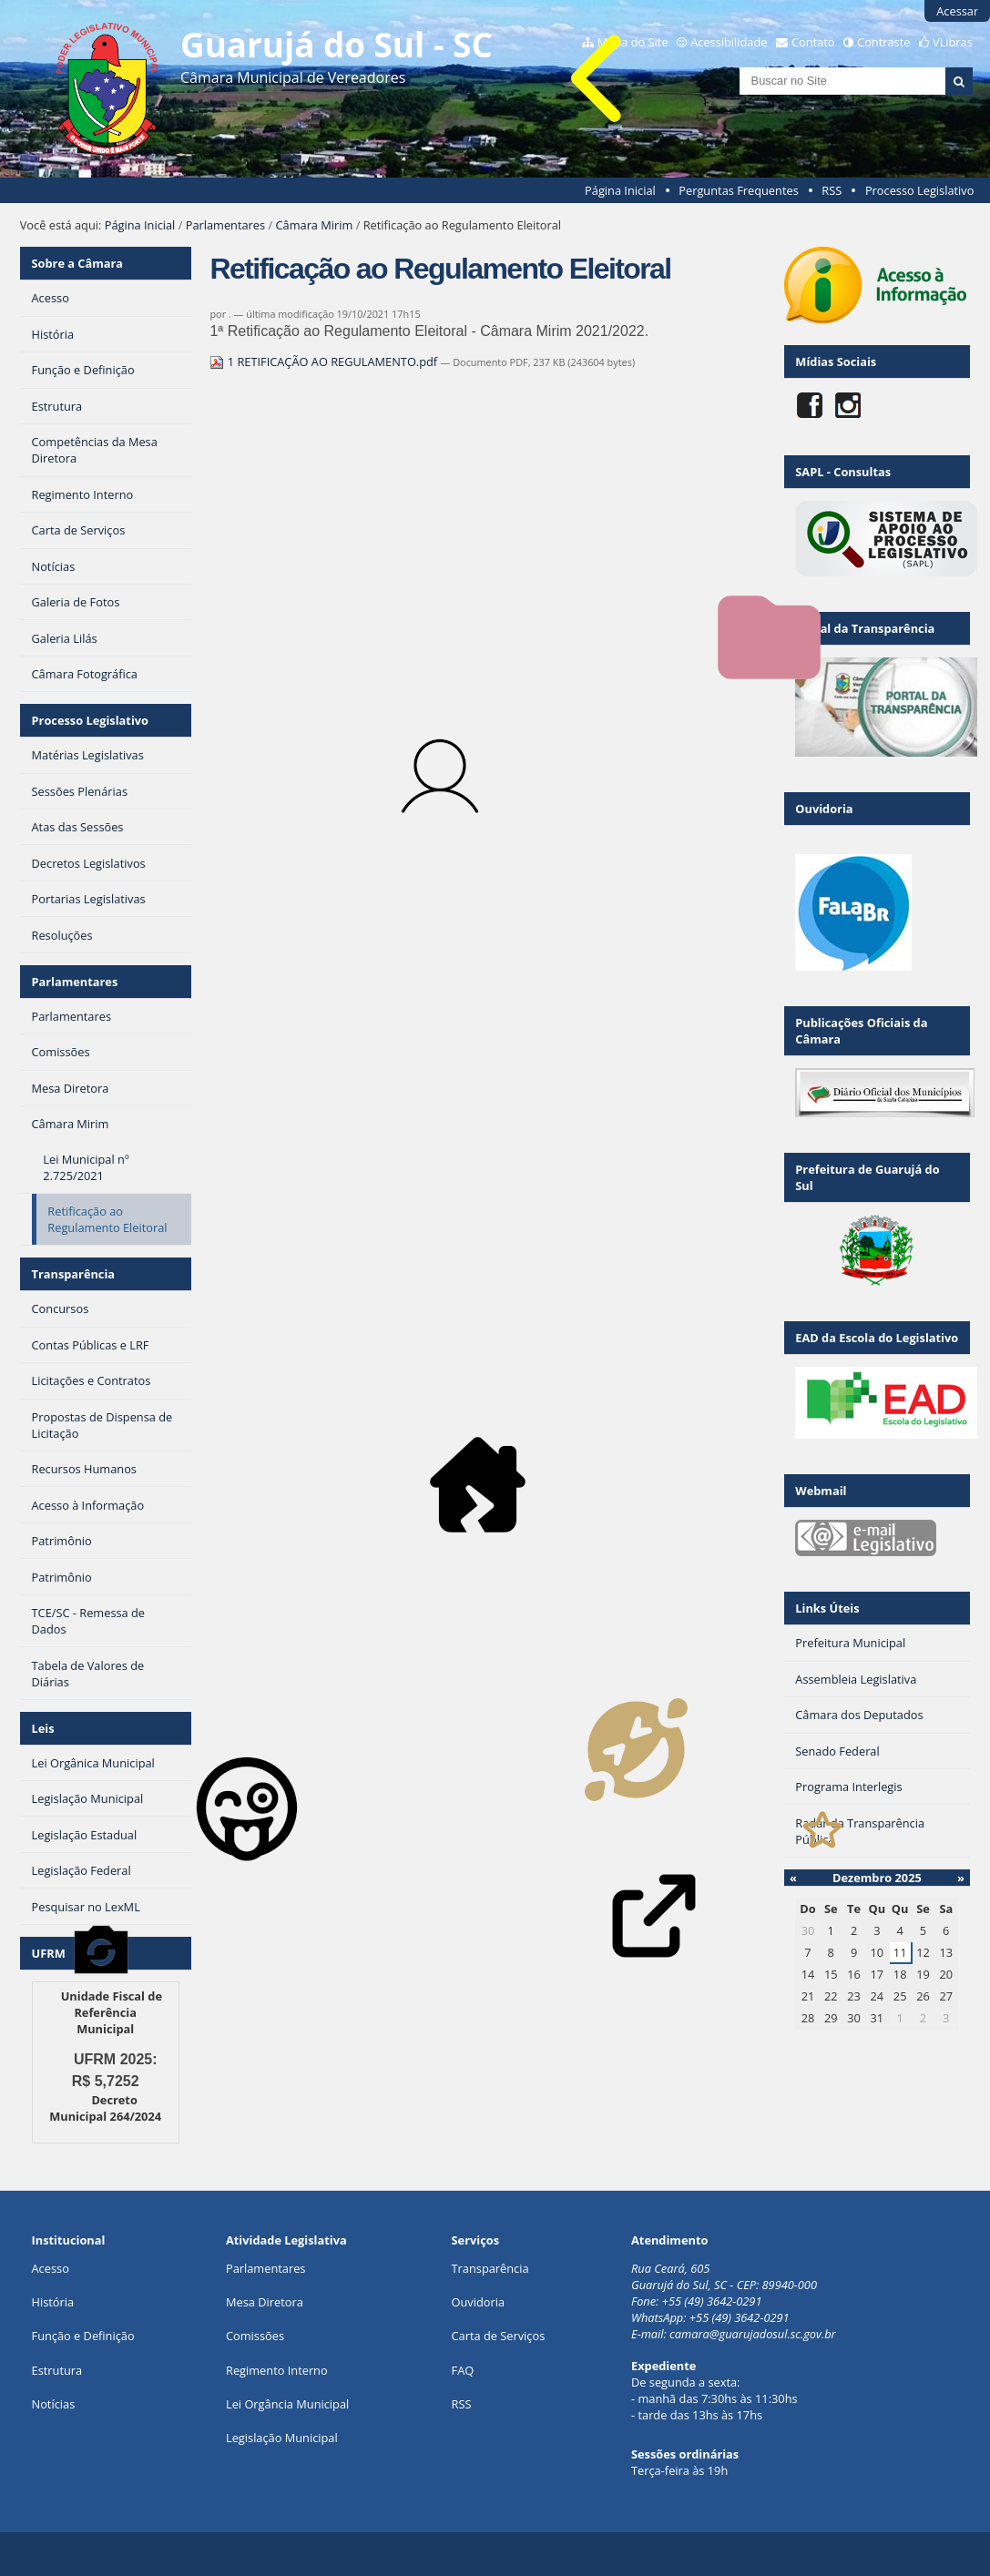 This screenshot has width=990, height=2576. I want to click on switch to party mode camera filter, so click(101, 1952).